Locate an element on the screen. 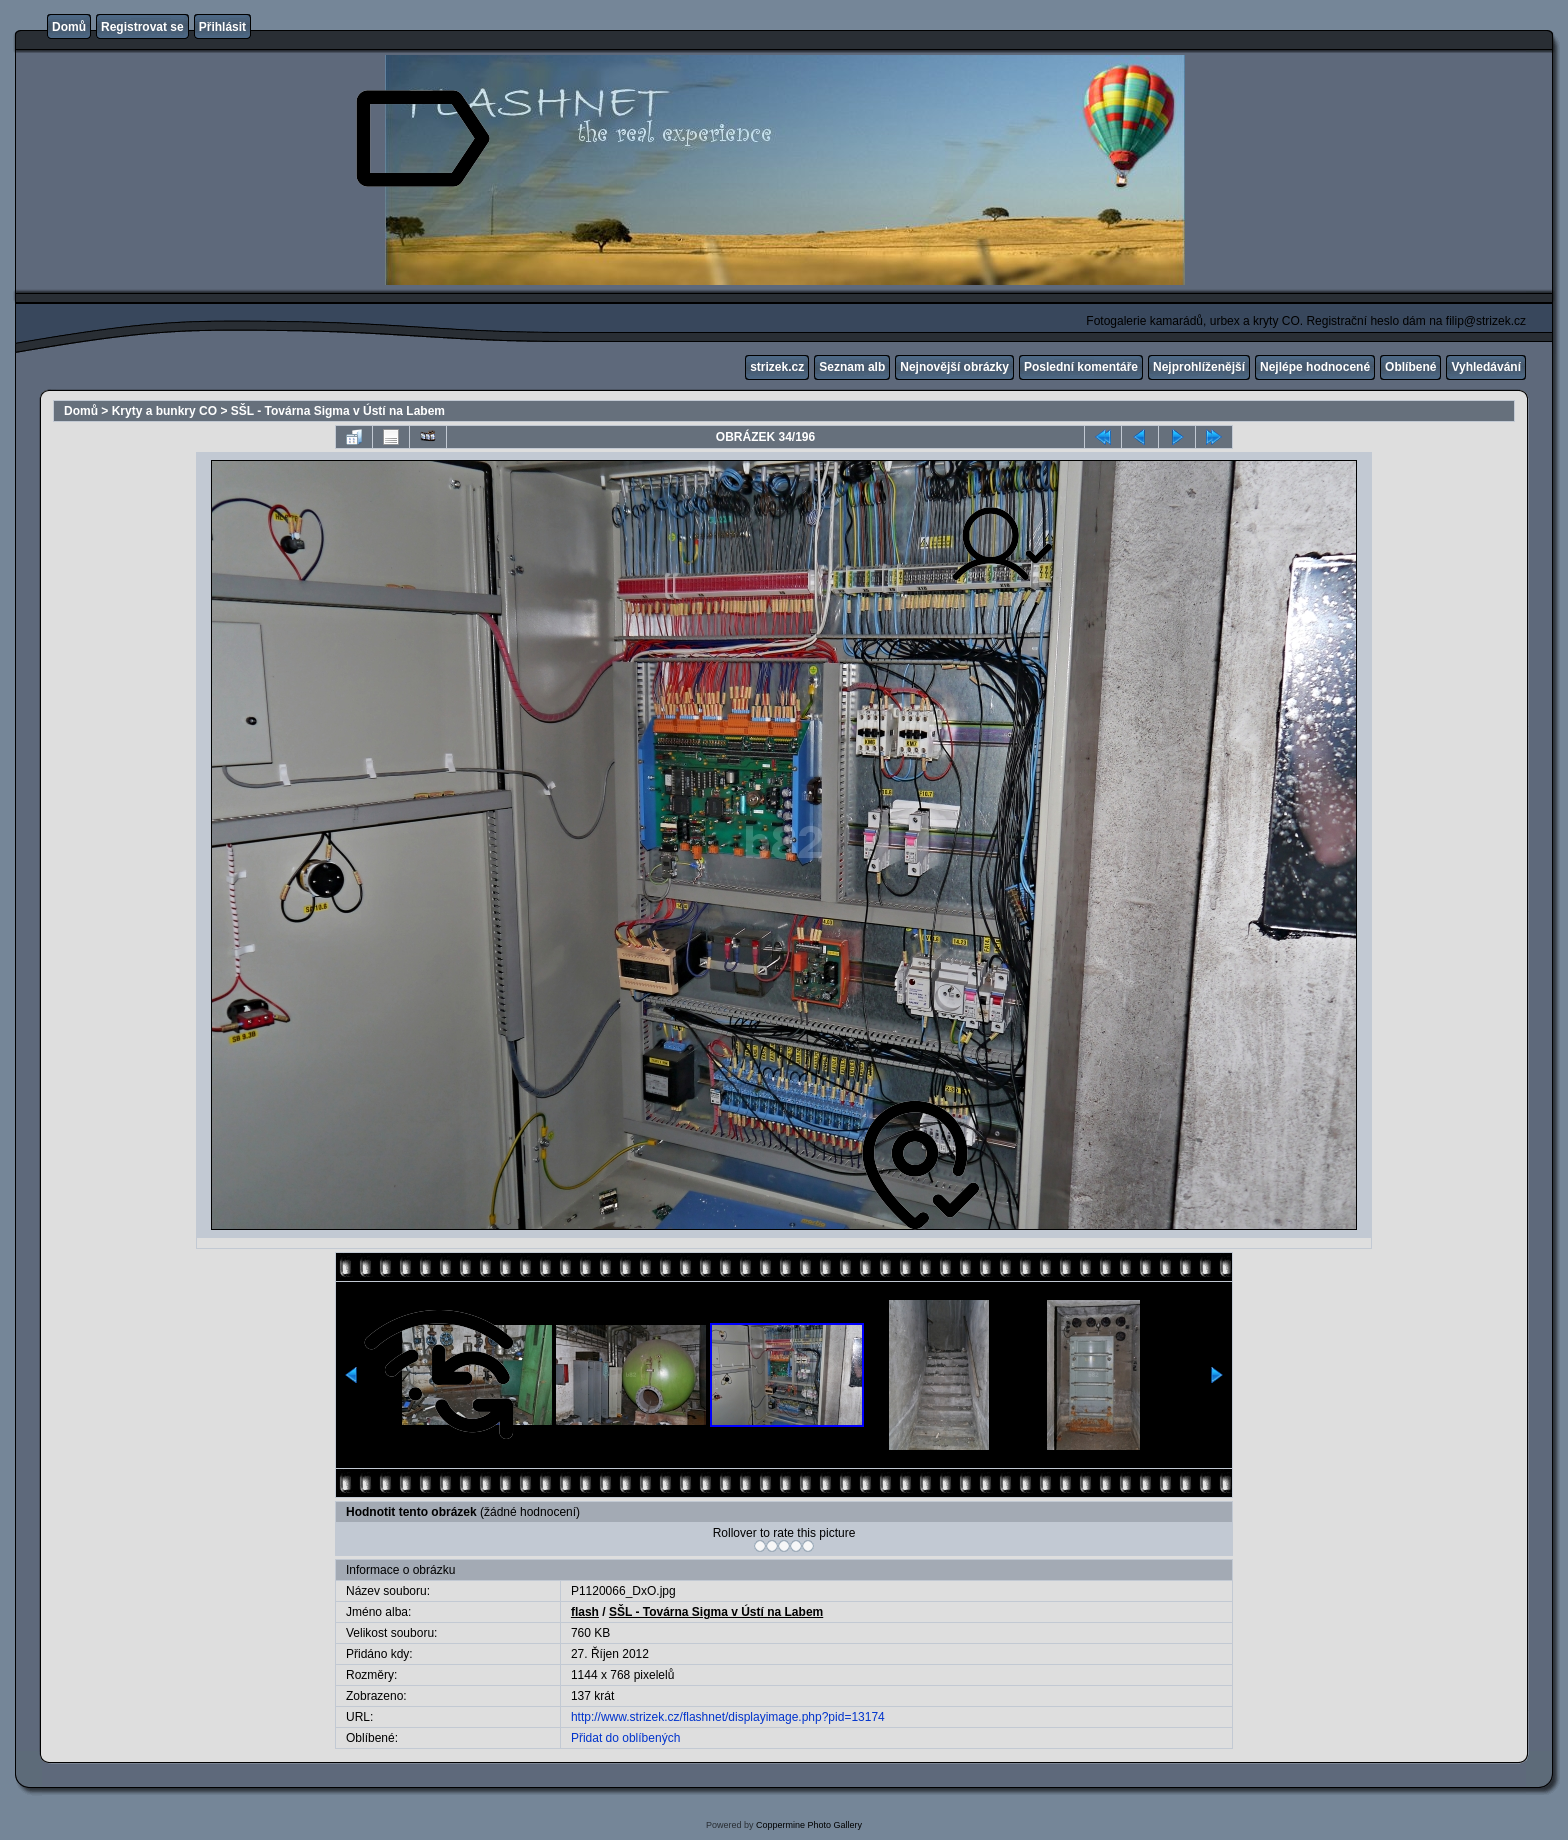 This screenshot has width=1568, height=1840. confirm or verify a user account is located at coordinates (999, 547).